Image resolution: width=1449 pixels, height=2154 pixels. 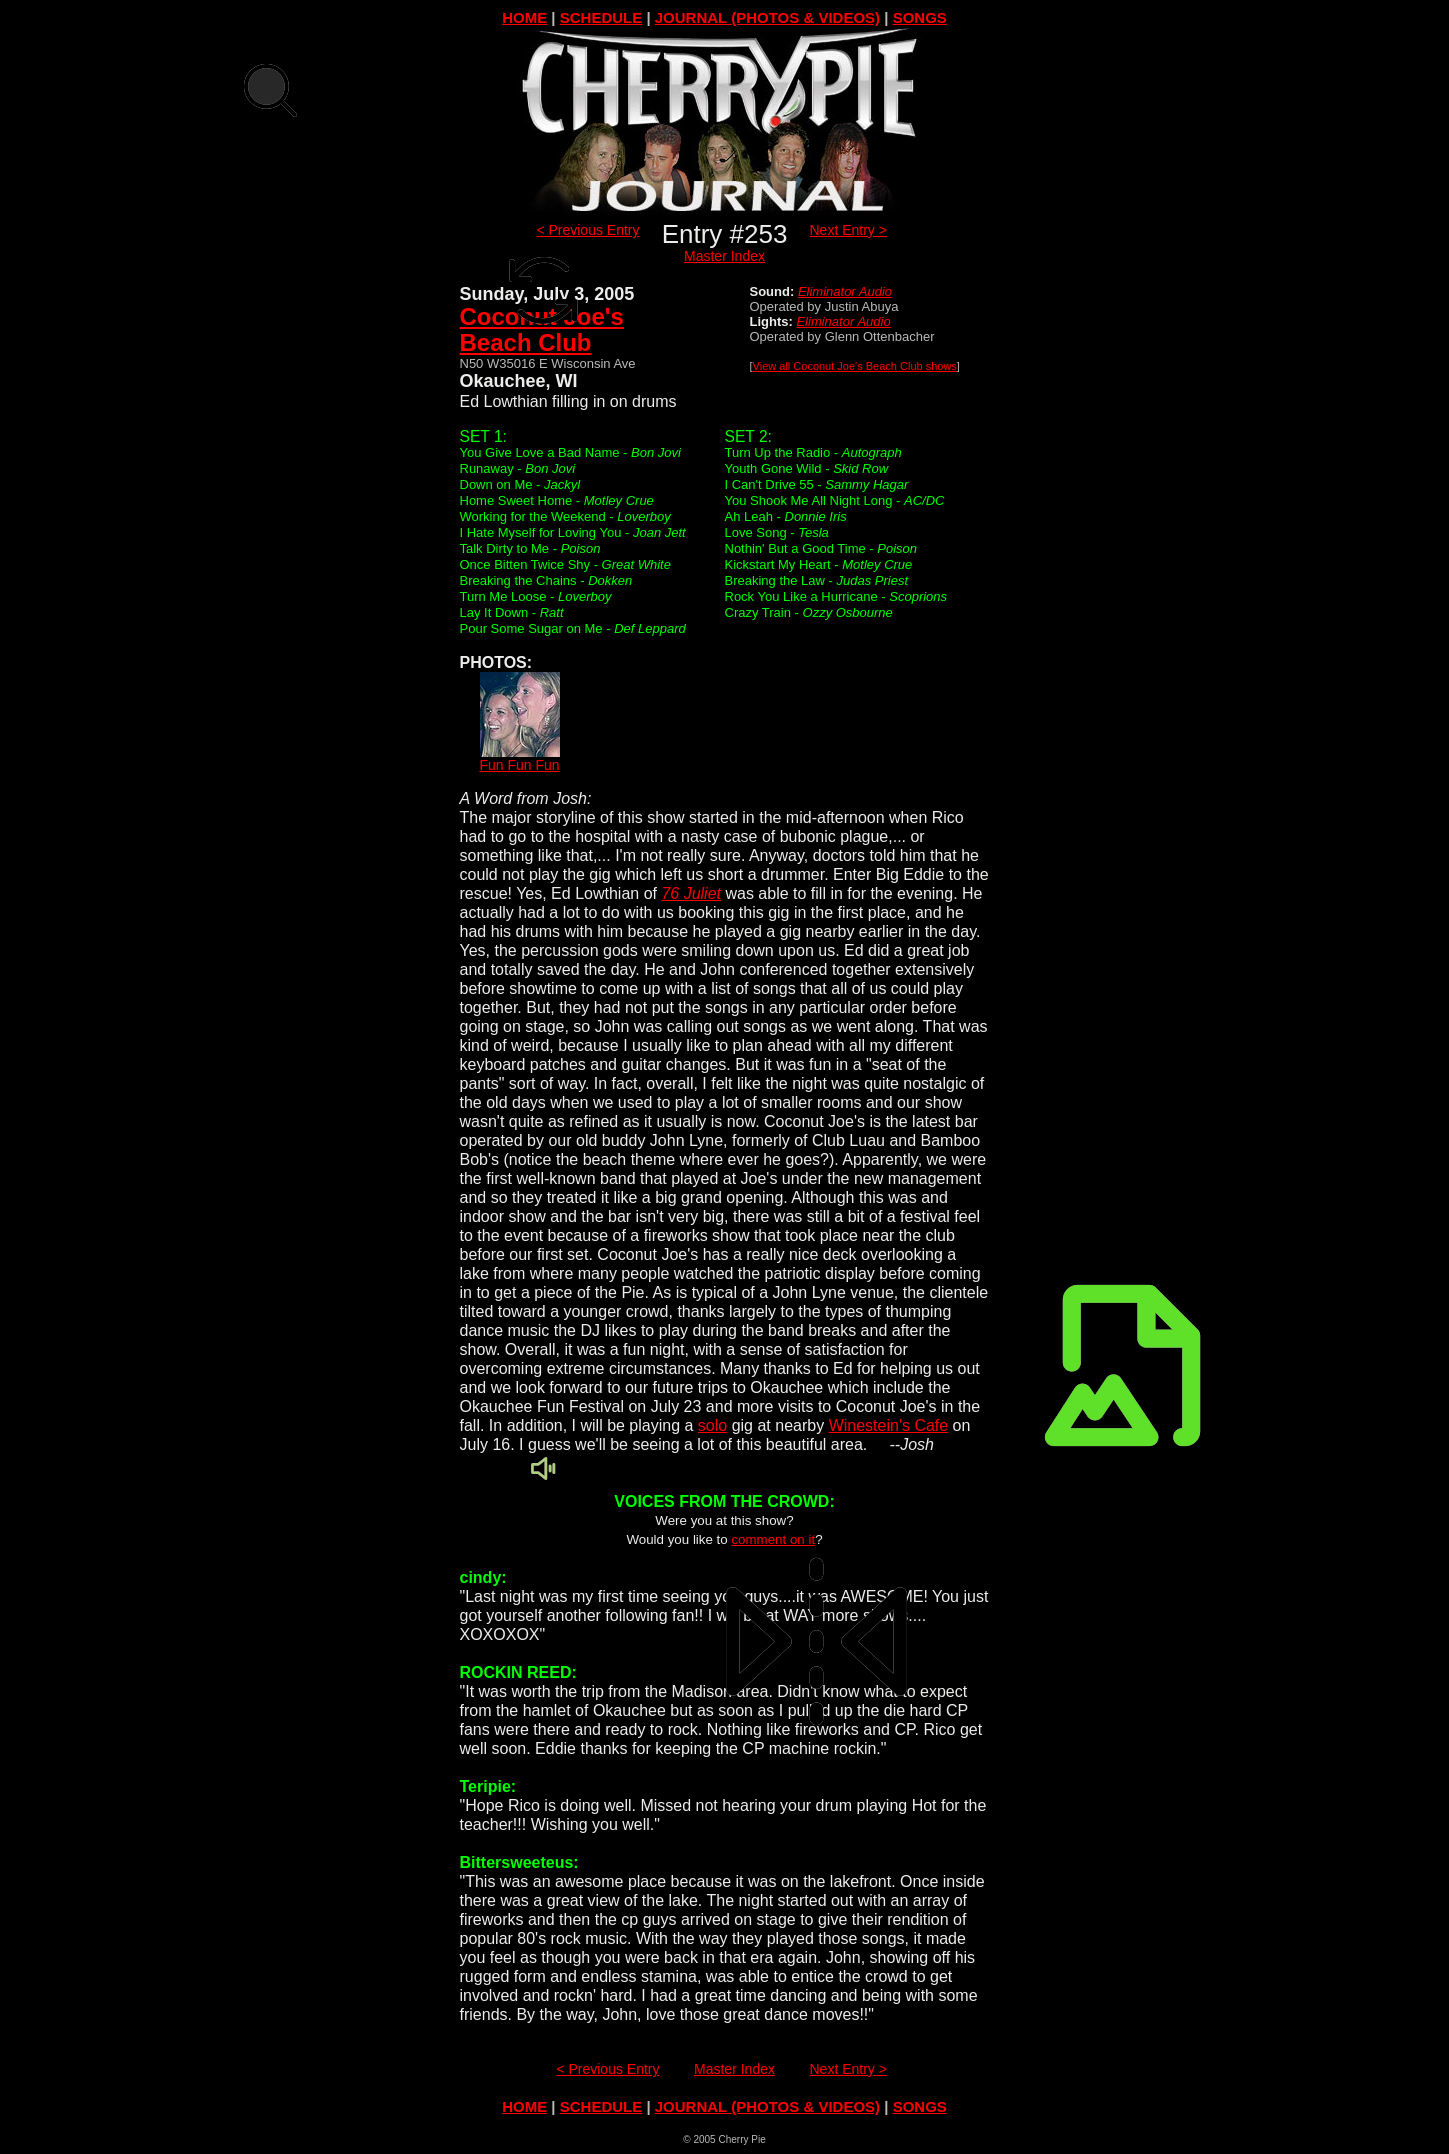 I want to click on refresh or reload content, so click(x=543, y=290).